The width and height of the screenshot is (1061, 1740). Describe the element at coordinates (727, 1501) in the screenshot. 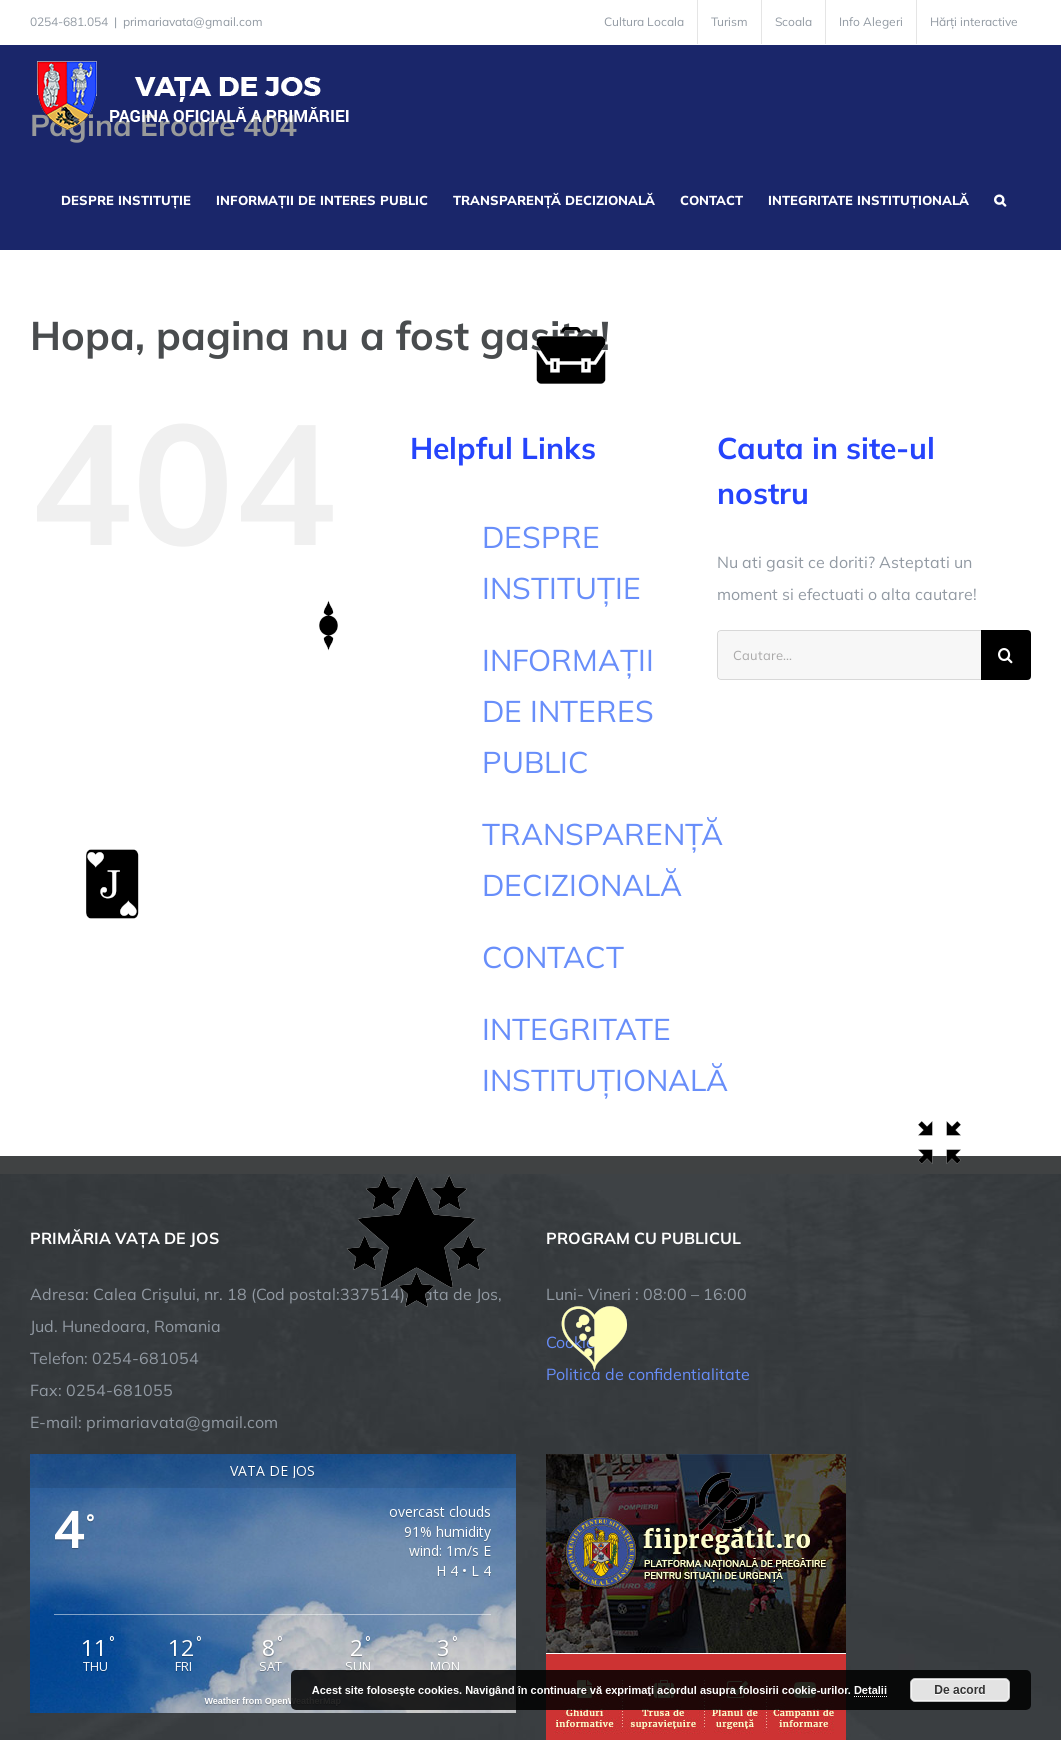

I see `equip or select a battle axe weapon` at that location.